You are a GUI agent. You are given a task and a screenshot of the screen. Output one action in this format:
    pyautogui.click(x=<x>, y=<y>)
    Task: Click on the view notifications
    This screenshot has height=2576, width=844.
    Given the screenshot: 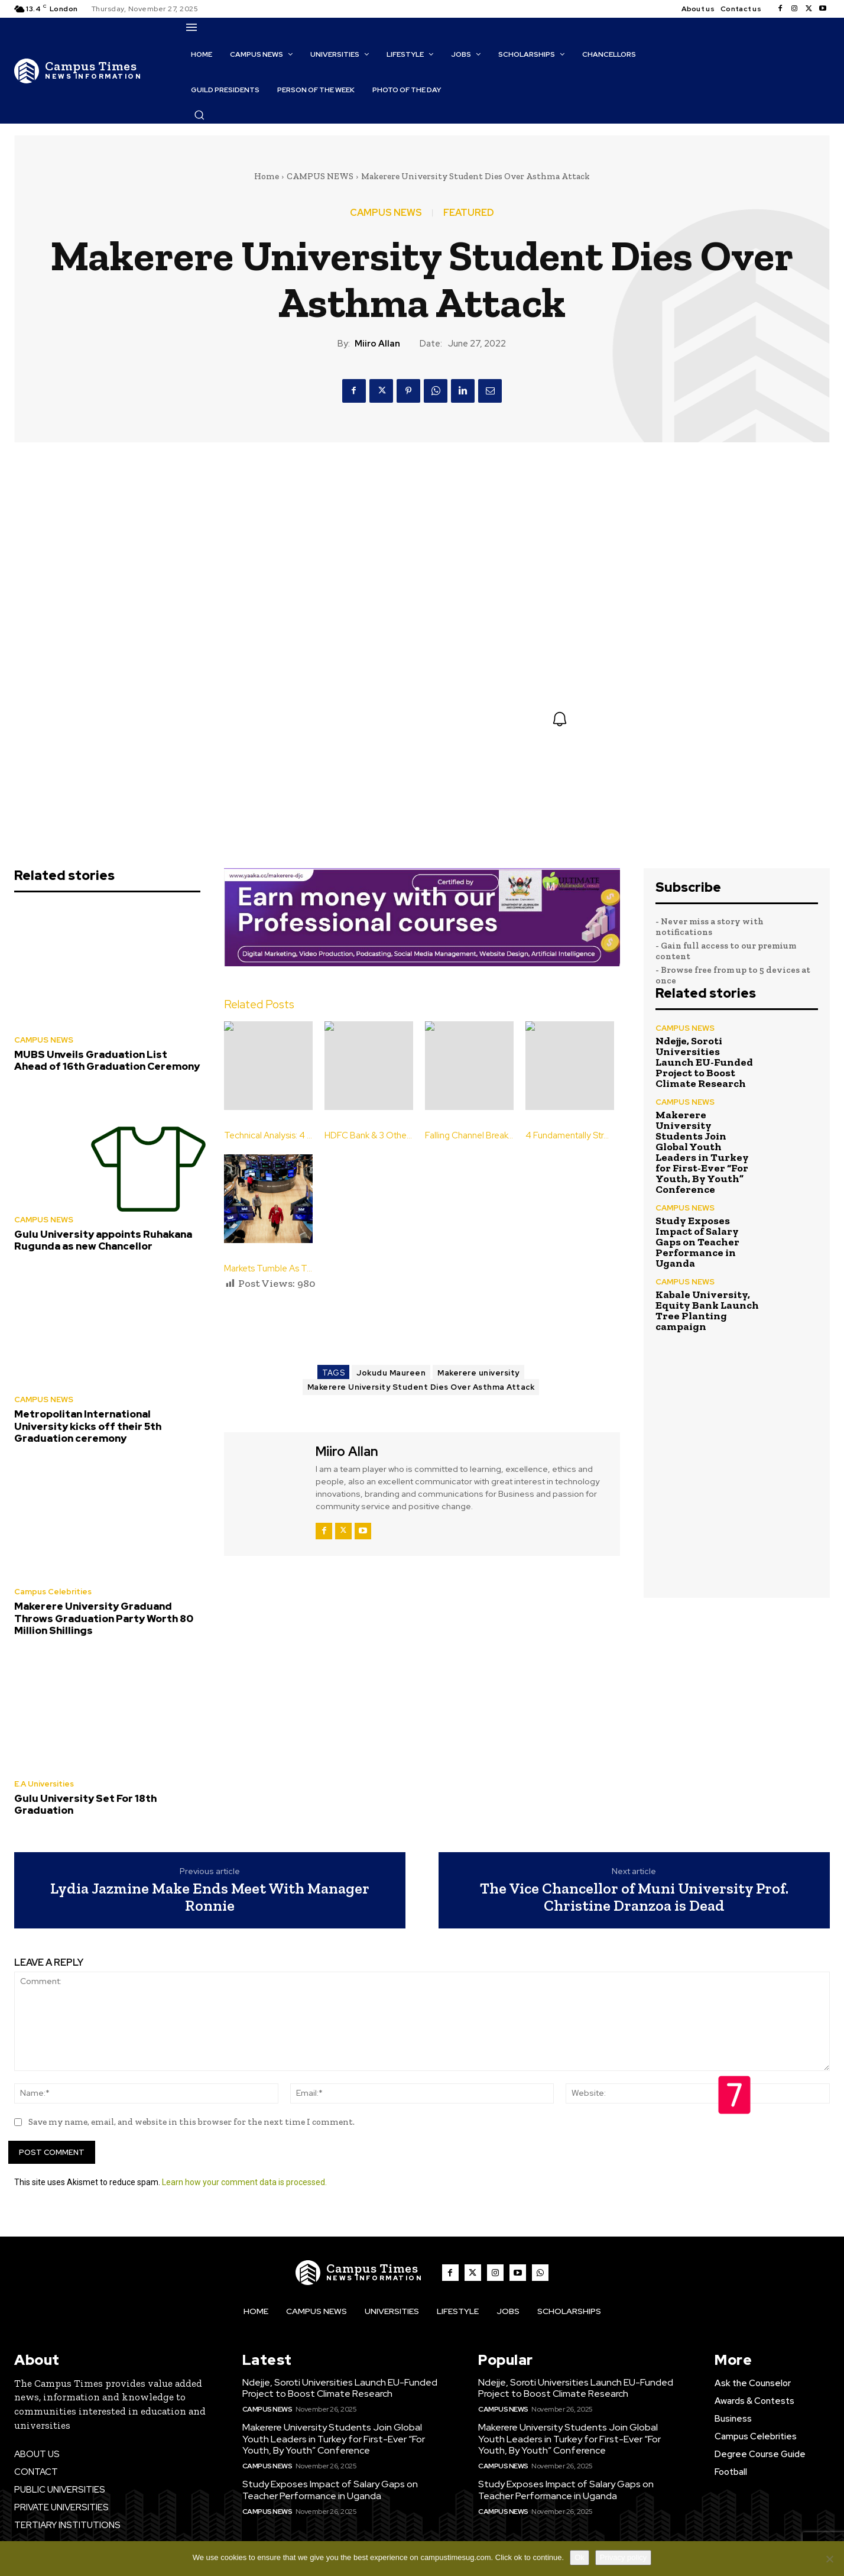 What is the action you would take?
    pyautogui.click(x=560, y=719)
    